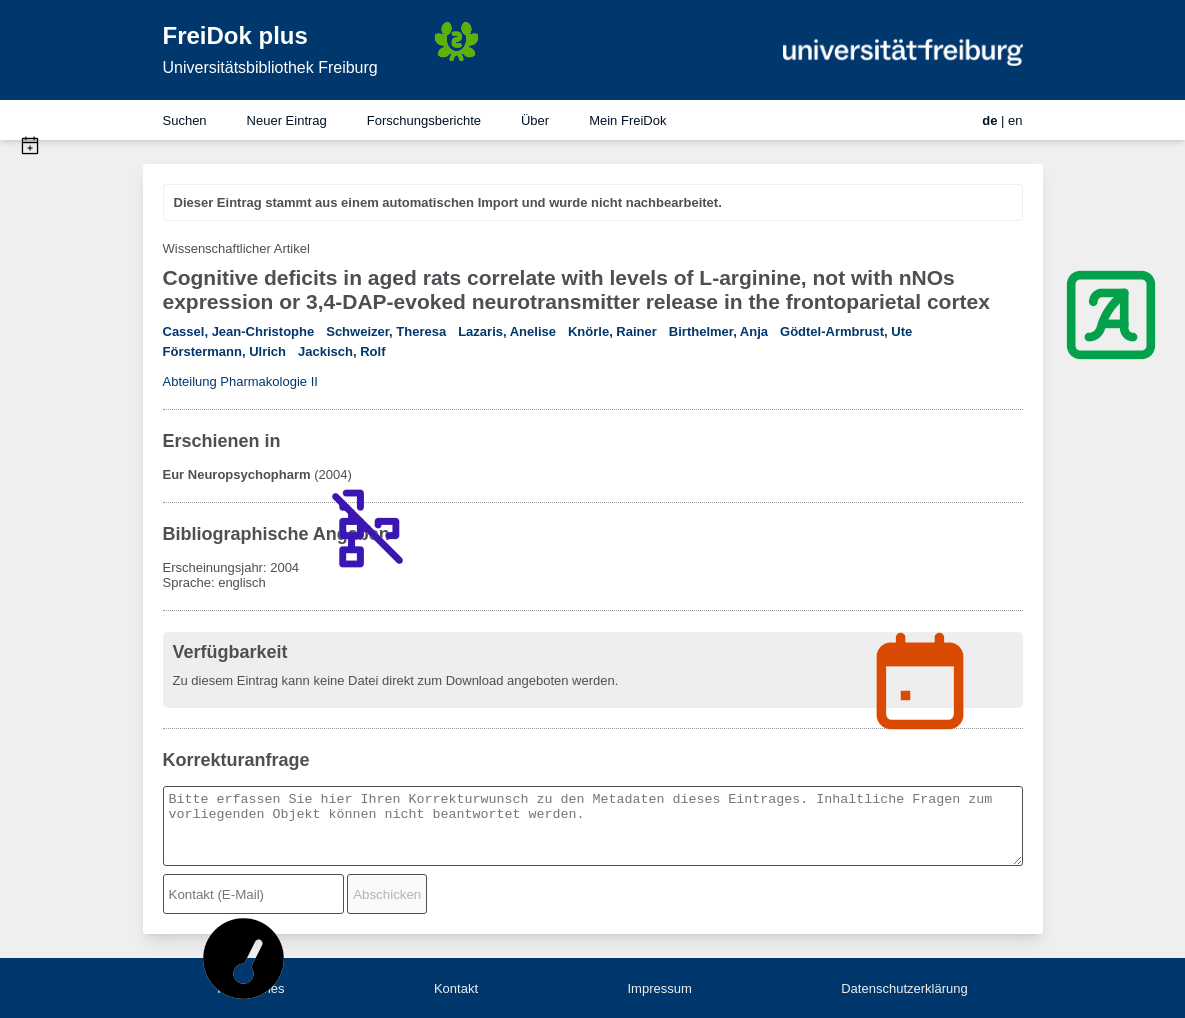 The height and width of the screenshot is (1018, 1185). I want to click on change font or typeface settings, so click(1111, 315).